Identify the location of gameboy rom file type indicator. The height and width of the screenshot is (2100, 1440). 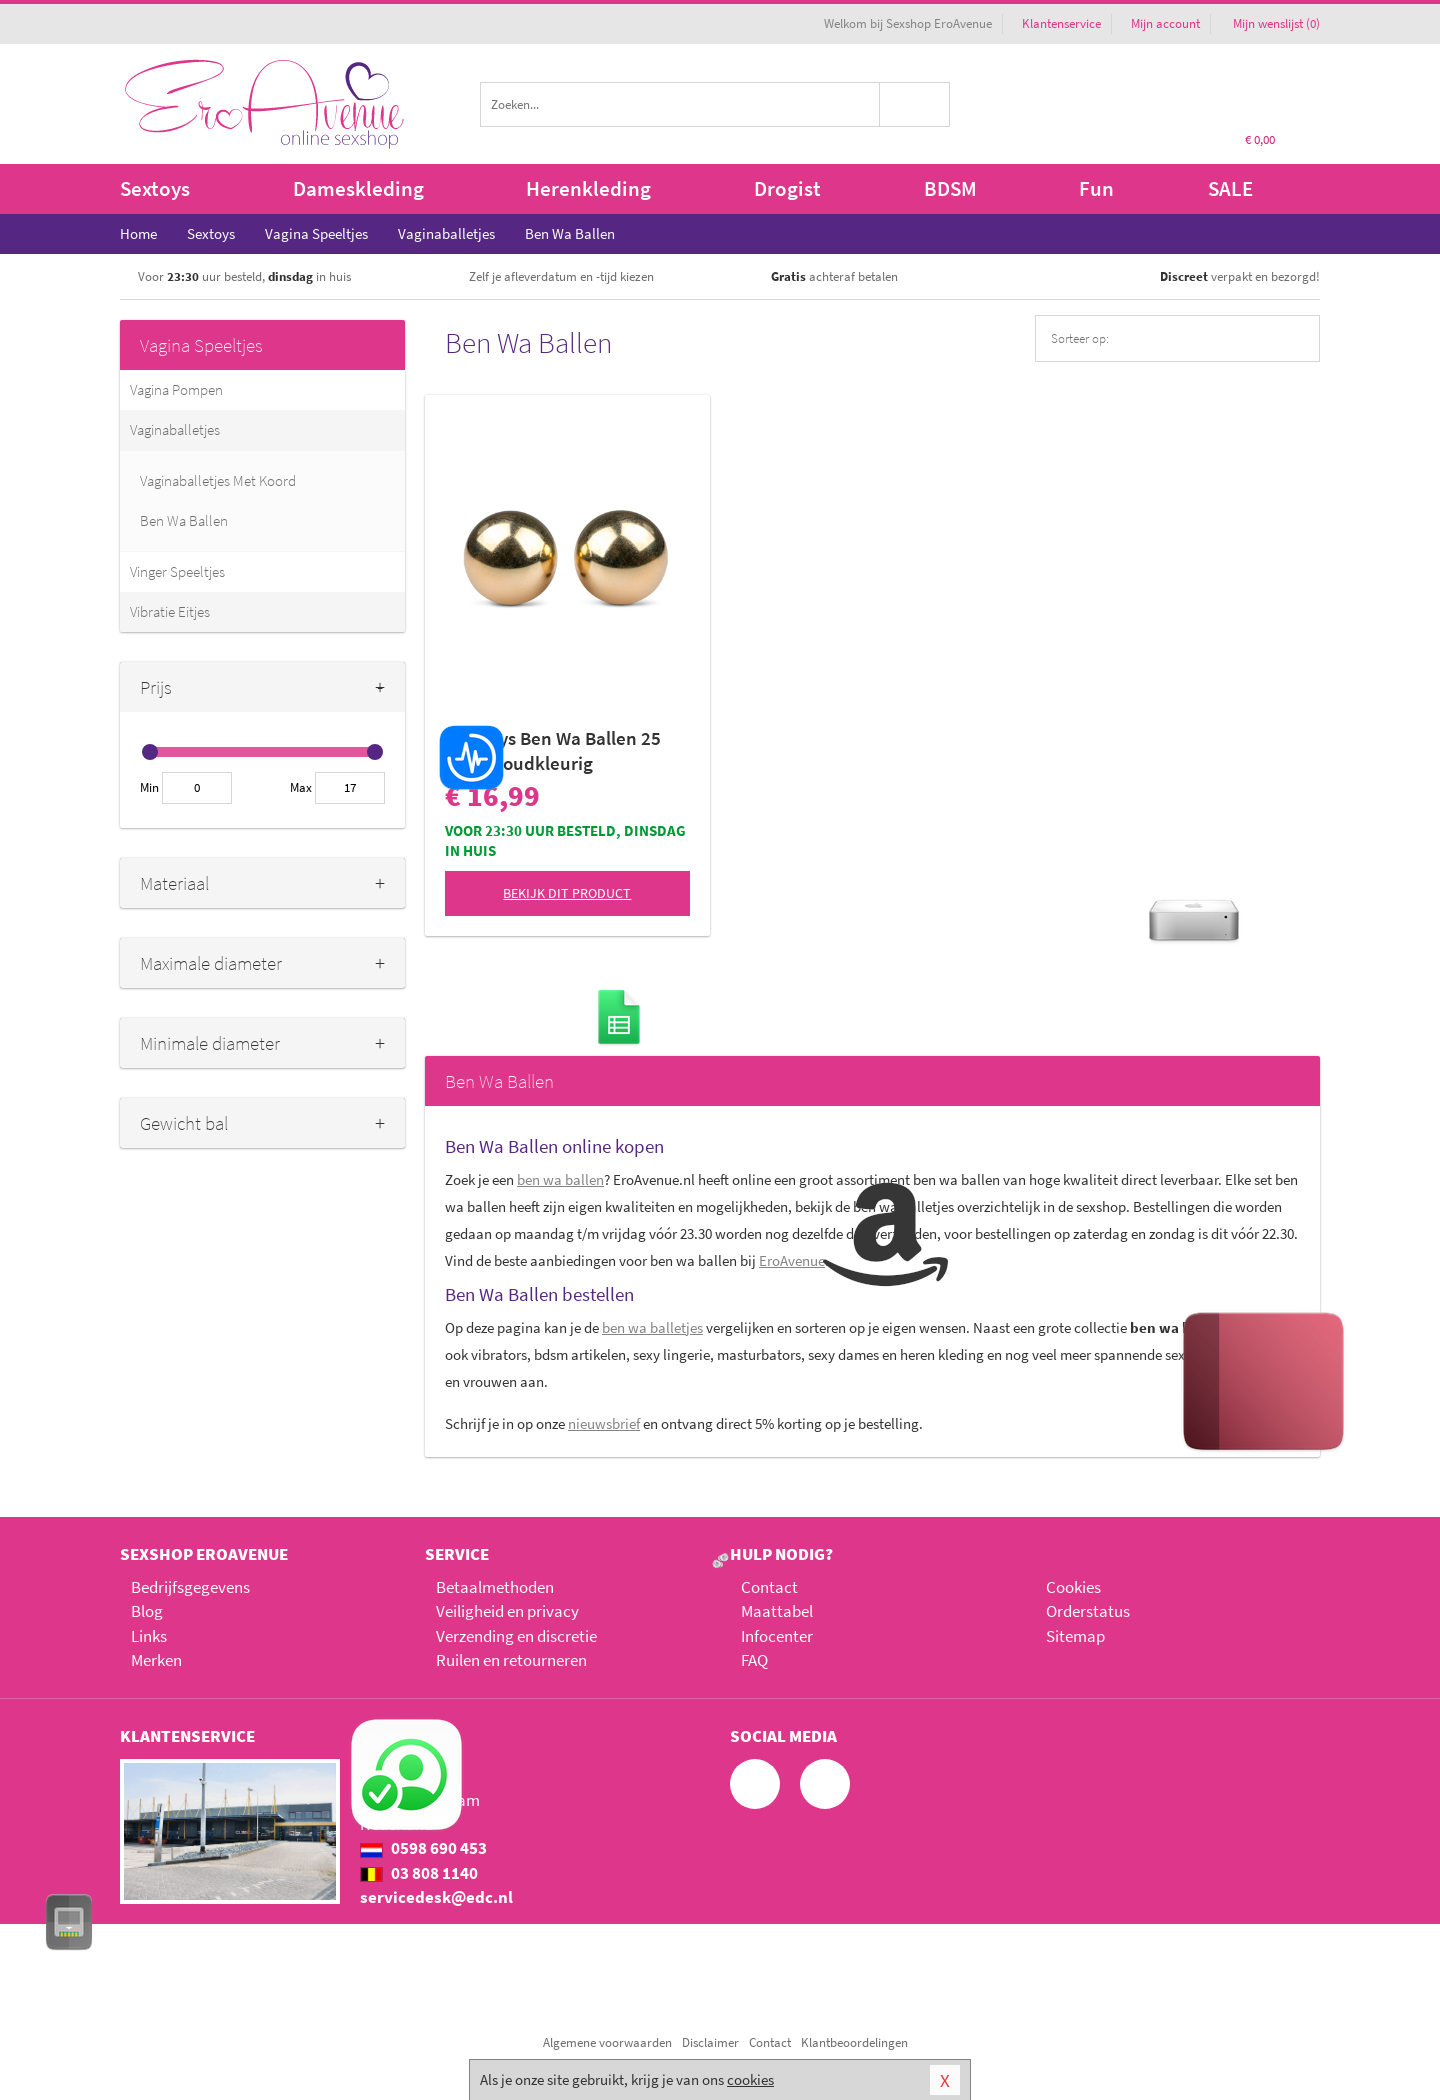
(69, 1922).